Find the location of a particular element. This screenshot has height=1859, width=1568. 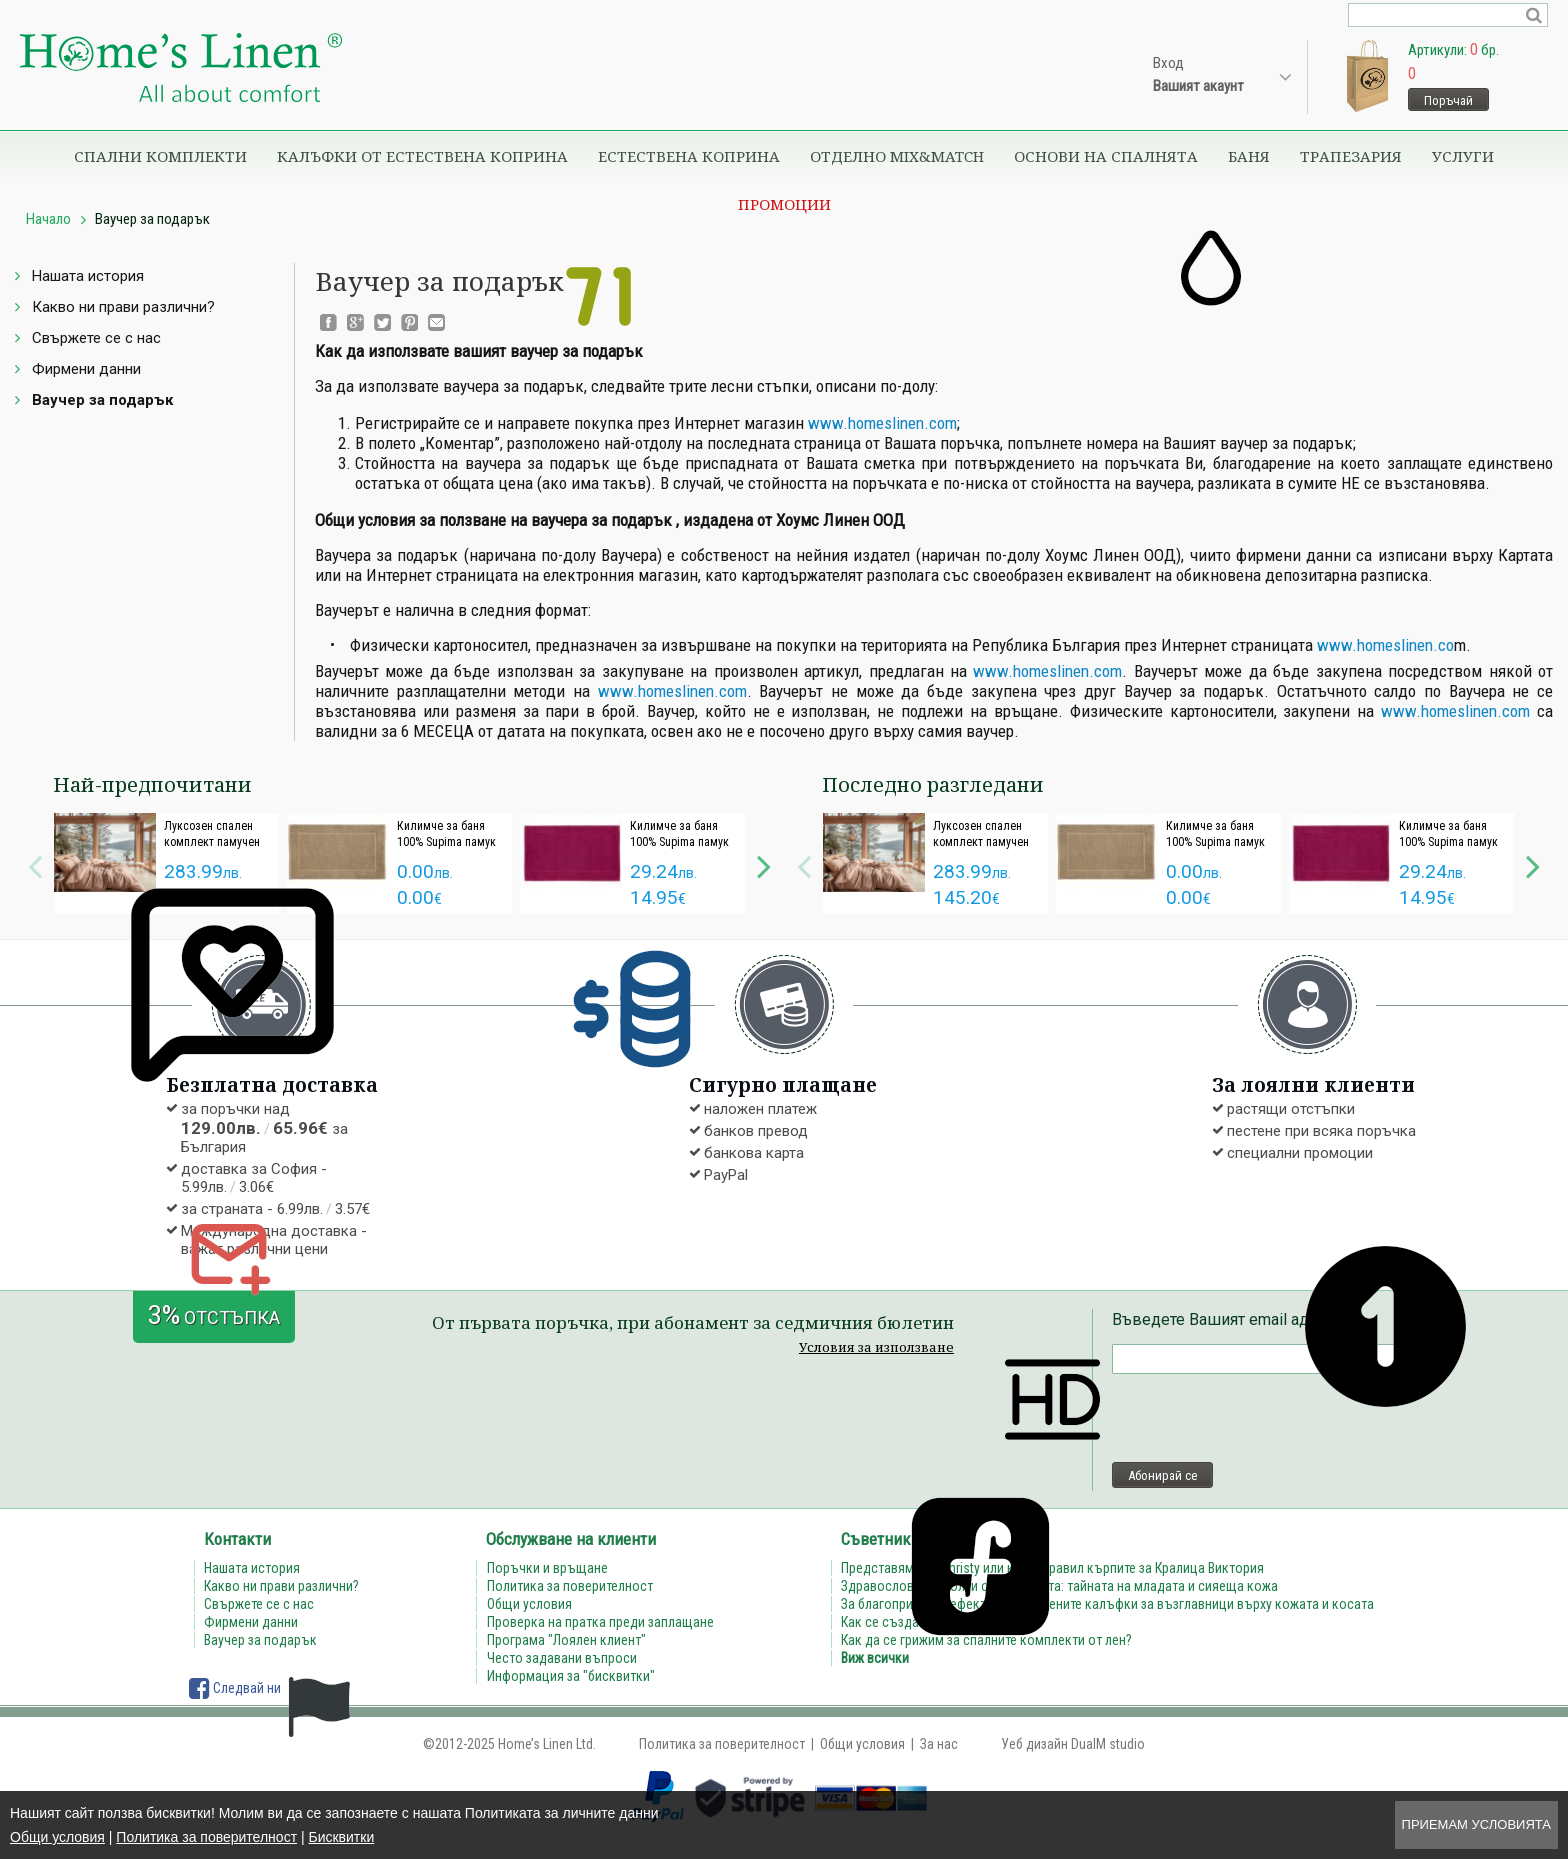

indicates the first step in a sequence or process is located at coordinates (1385, 1326).